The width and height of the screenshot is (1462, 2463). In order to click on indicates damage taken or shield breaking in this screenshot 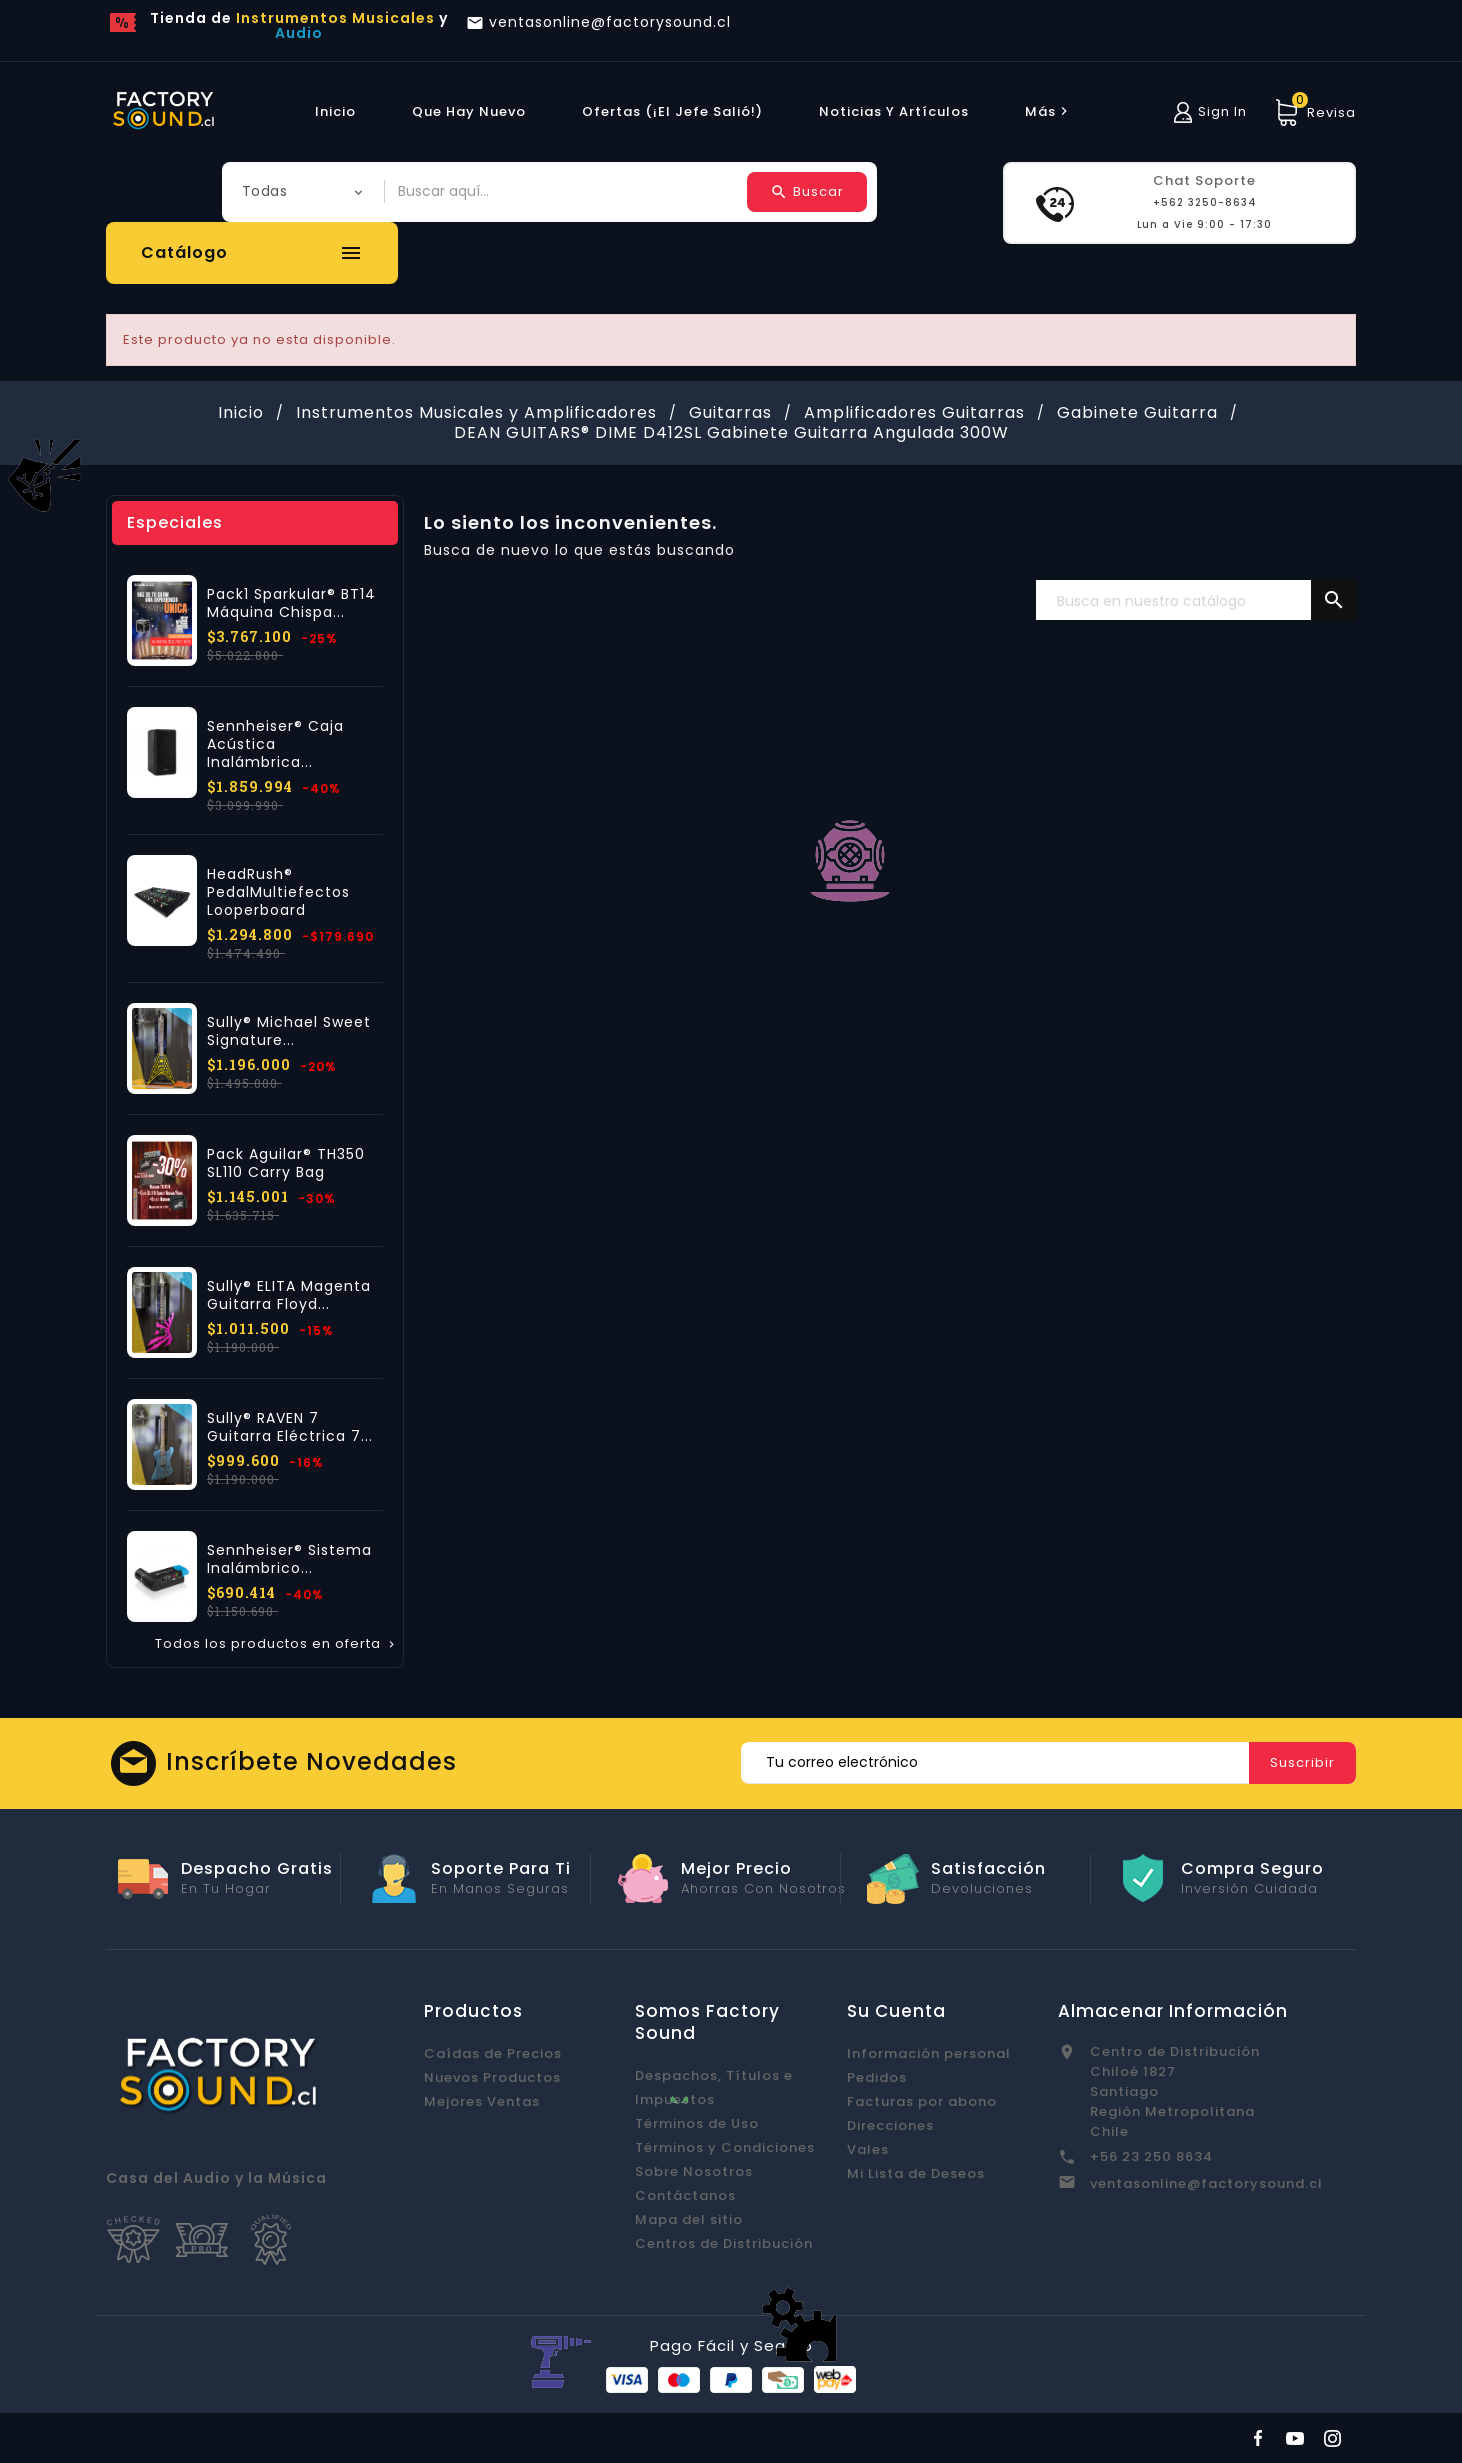, I will do `click(44, 476)`.